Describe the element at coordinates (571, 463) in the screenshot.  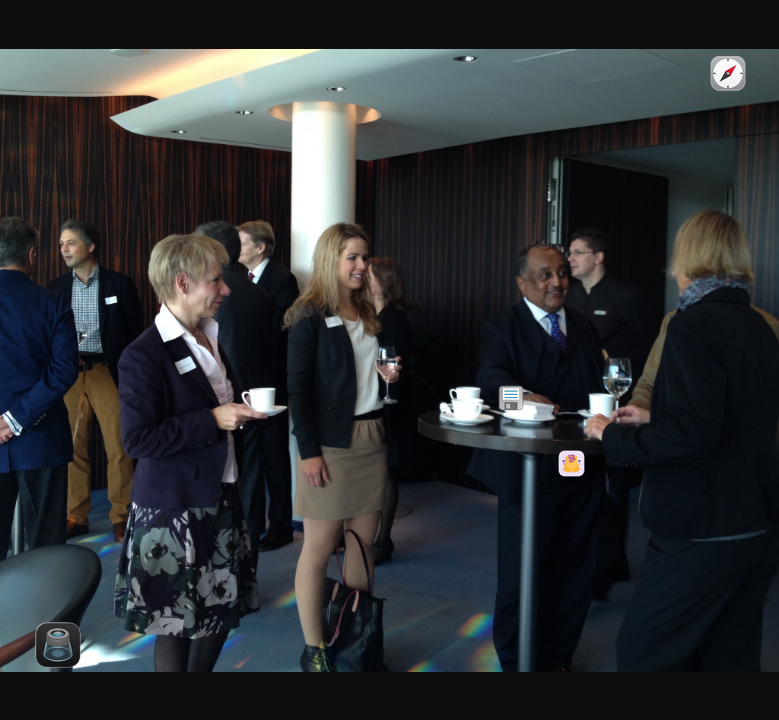
I see `open the cuttlefish icon viewer app` at that location.